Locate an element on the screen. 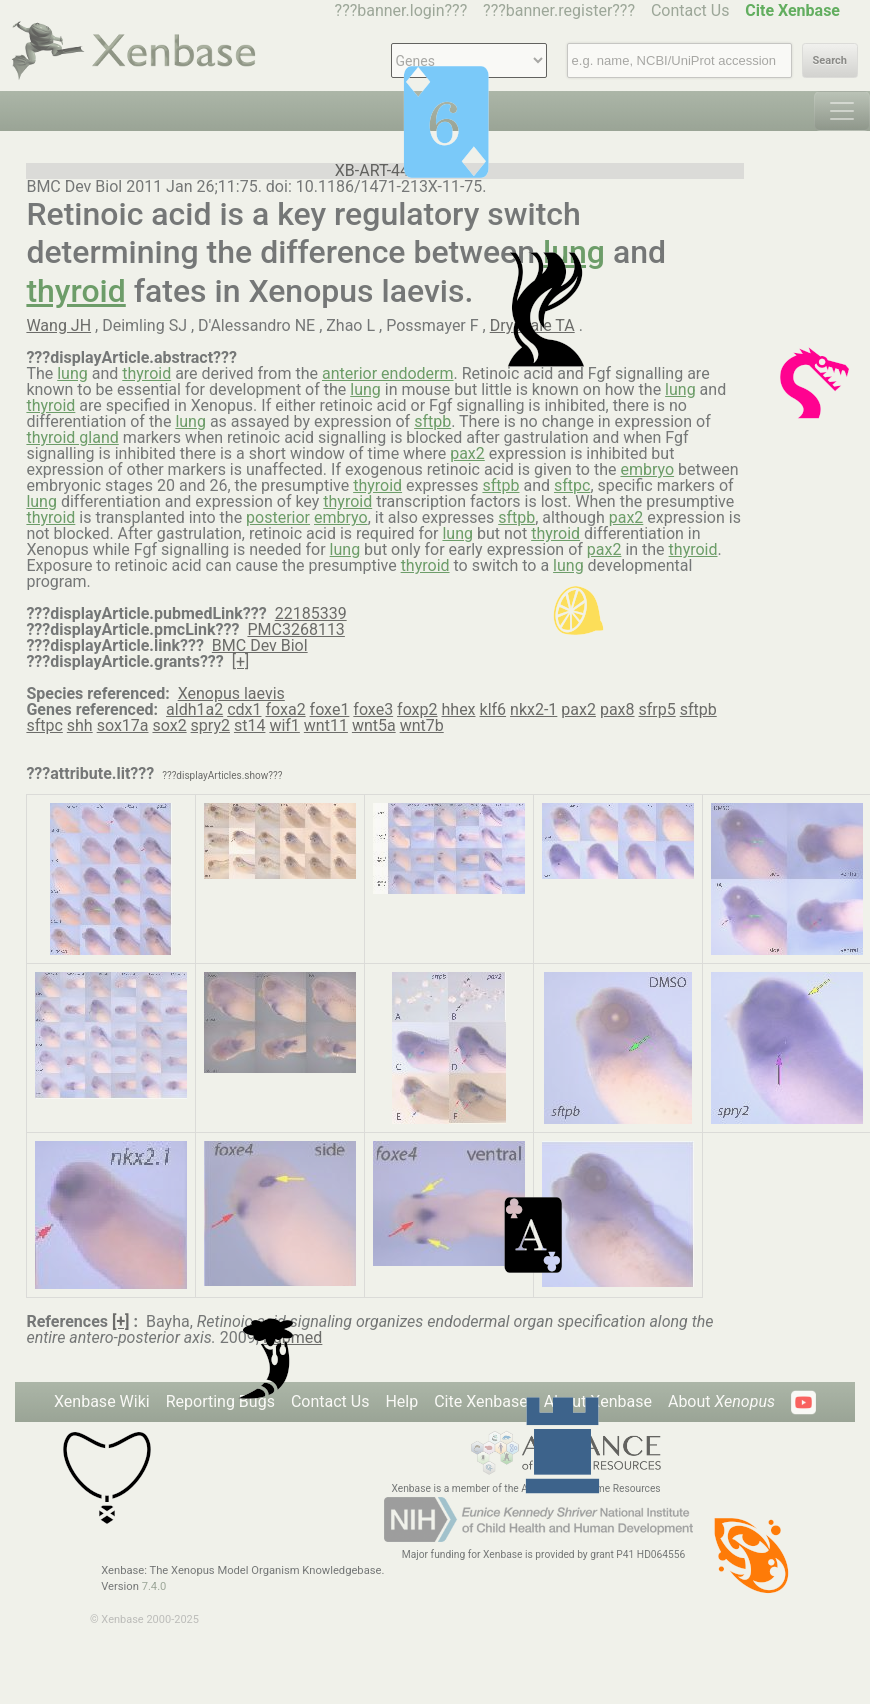 The width and height of the screenshot is (870, 1704). equip or view jewelry item is located at coordinates (107, 1478).